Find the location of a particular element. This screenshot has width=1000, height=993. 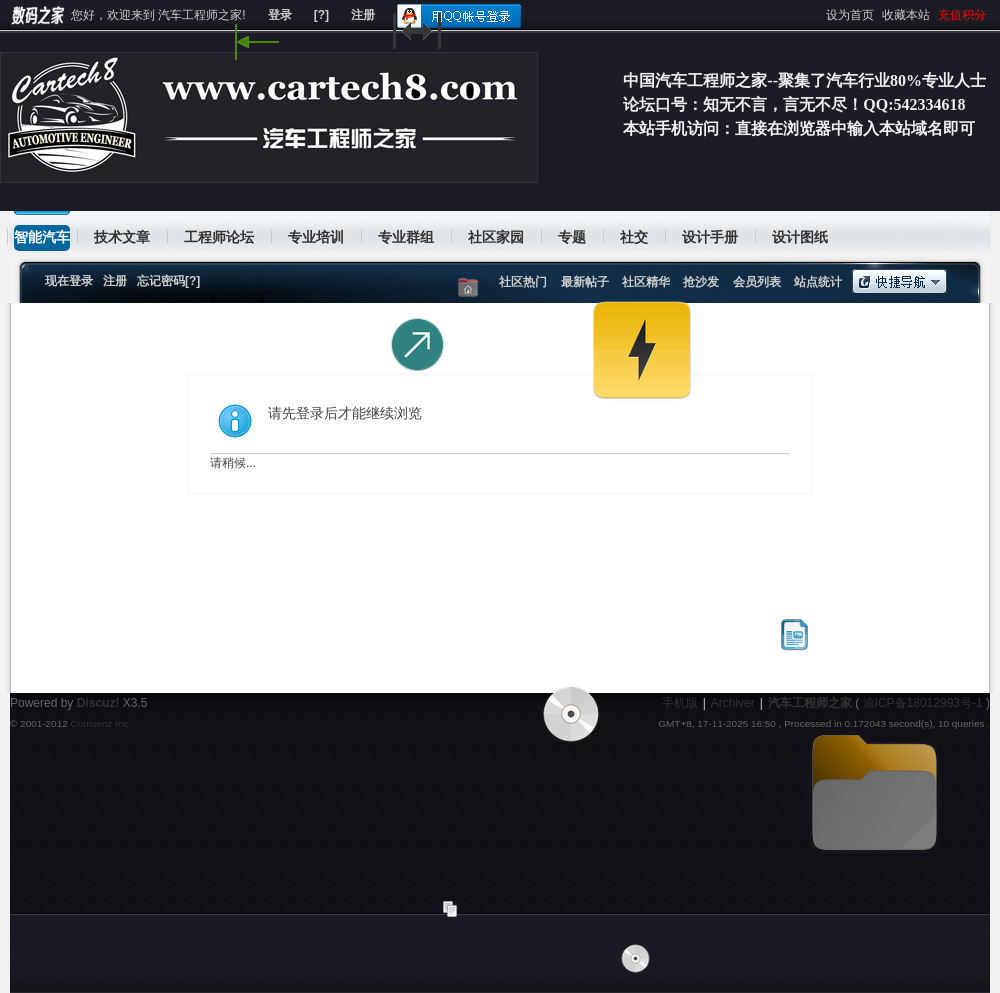

open a libreoffice writer document is located at coordinates (794, 634).